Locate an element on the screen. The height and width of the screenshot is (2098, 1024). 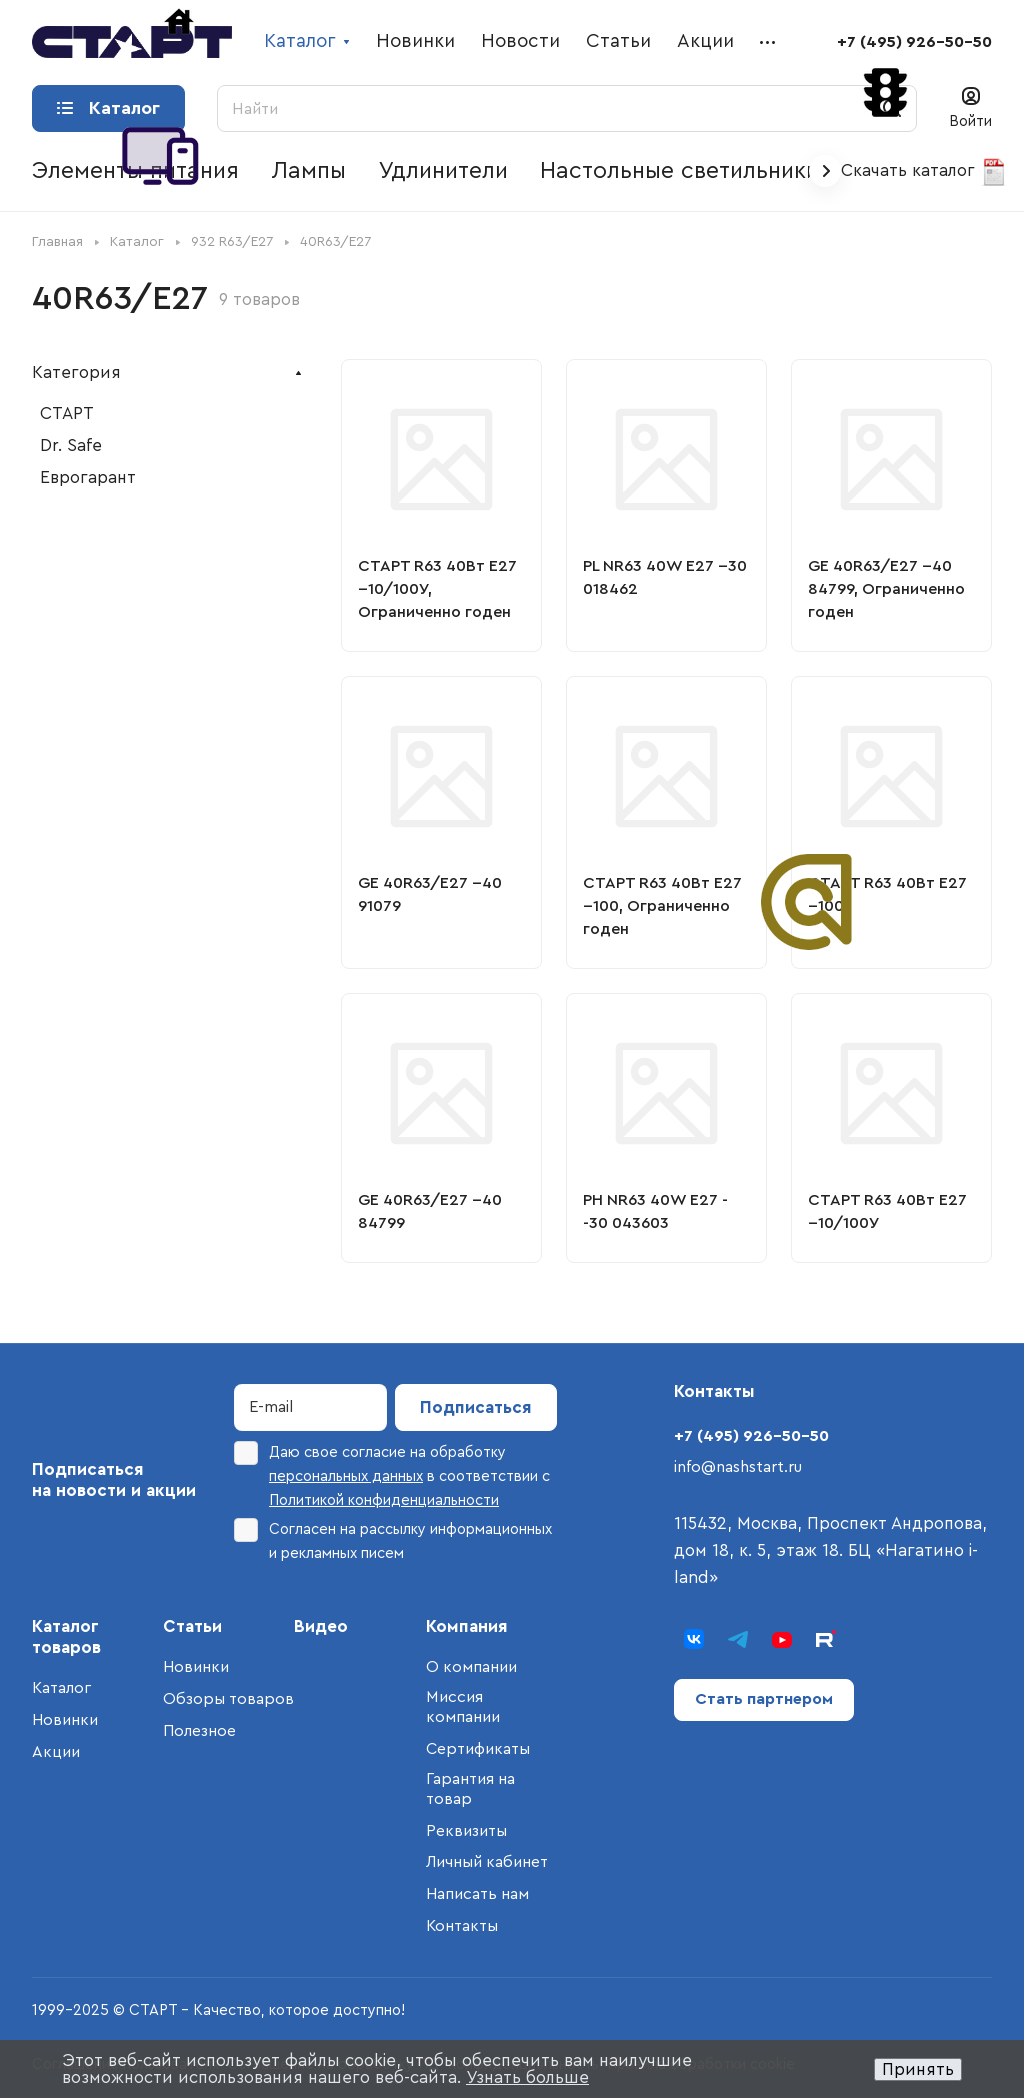
access Algolia search services is located at coordinates (809, 902).